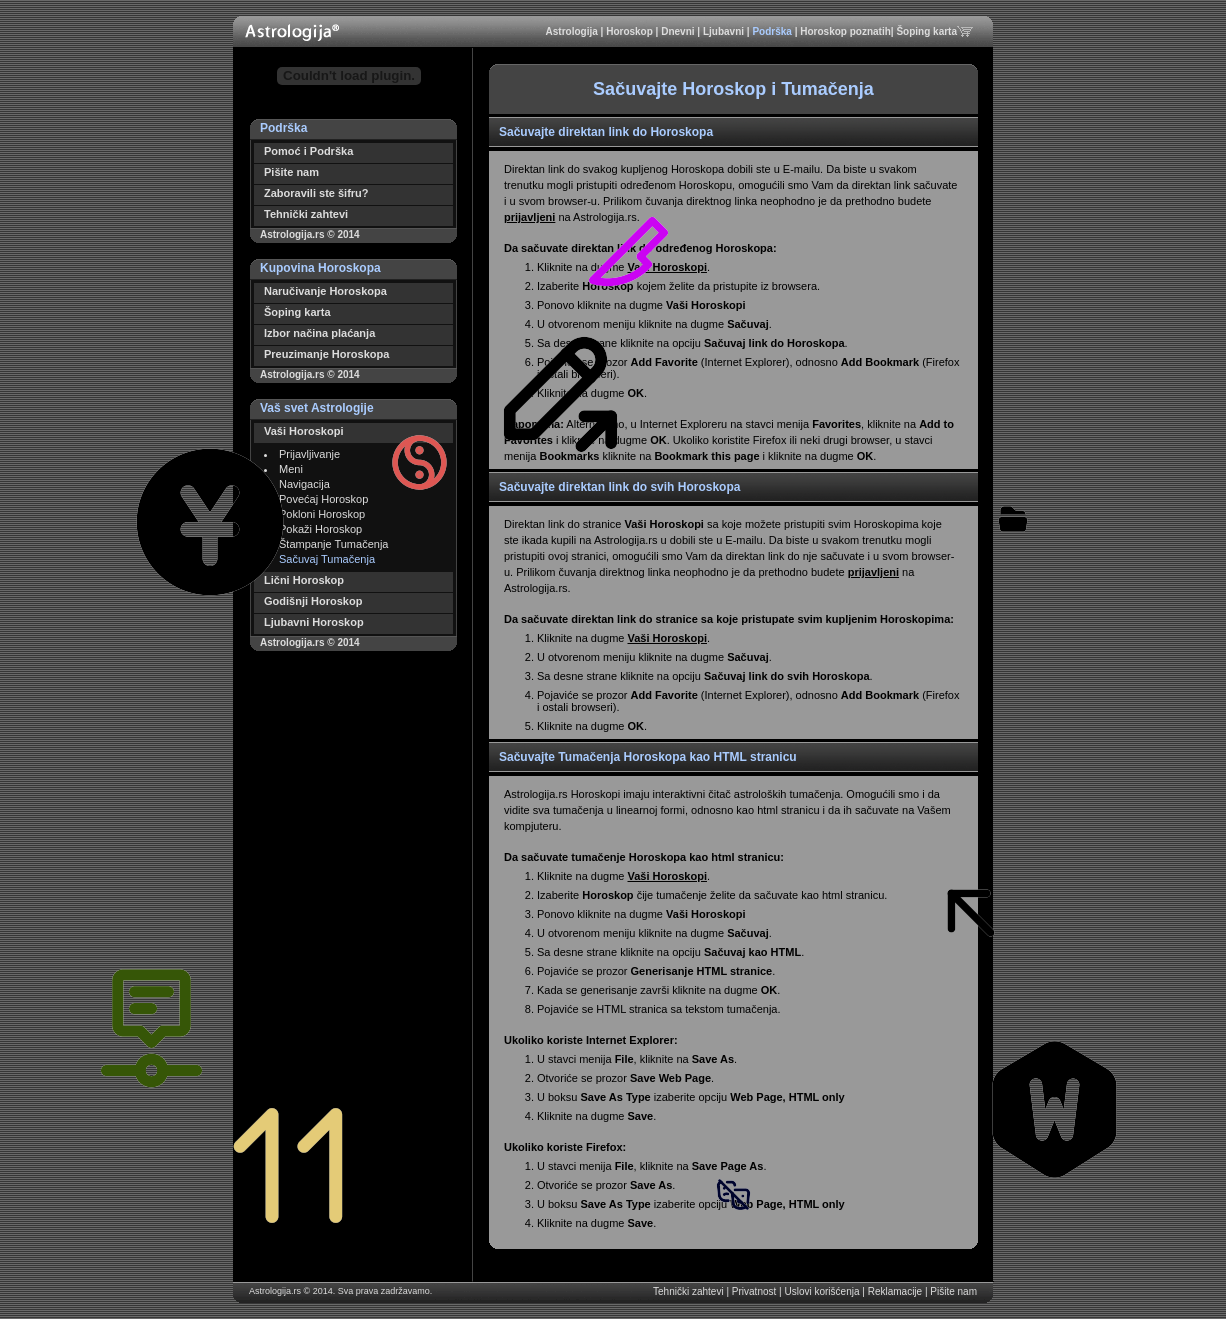  I want to click on access wallet or payment features, so click(1054, 1109).